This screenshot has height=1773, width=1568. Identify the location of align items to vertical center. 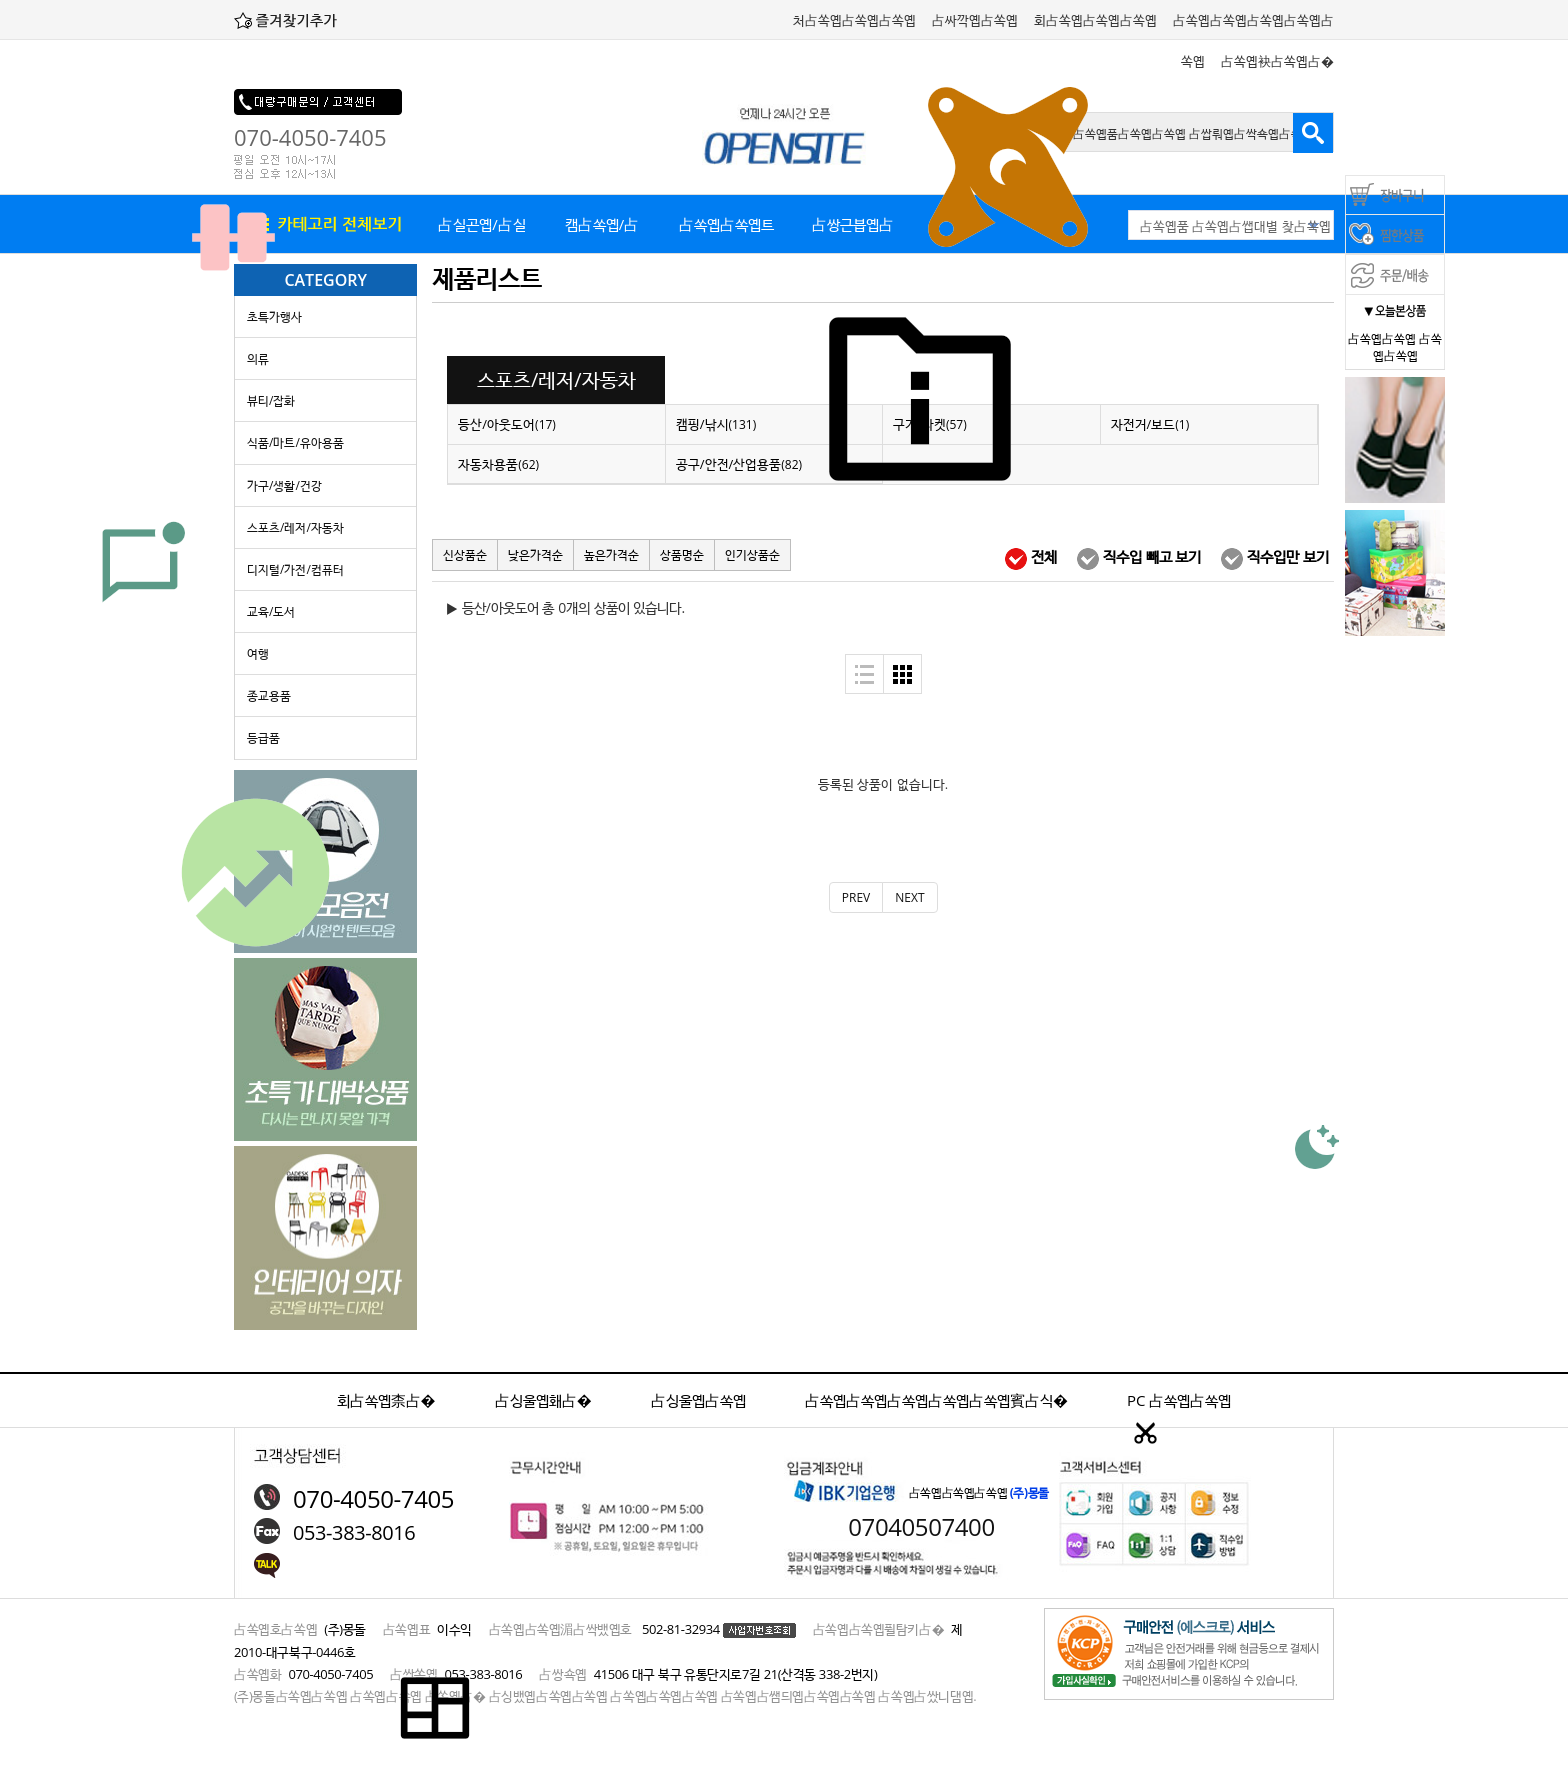
(233, 237).